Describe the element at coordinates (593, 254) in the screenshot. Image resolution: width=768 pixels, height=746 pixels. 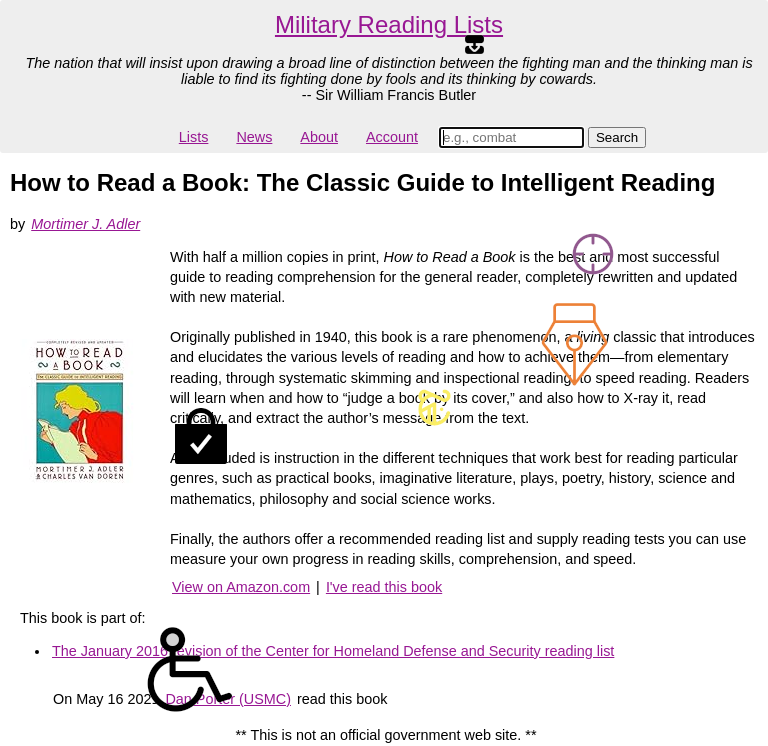
I see `center map on current location` at that location.